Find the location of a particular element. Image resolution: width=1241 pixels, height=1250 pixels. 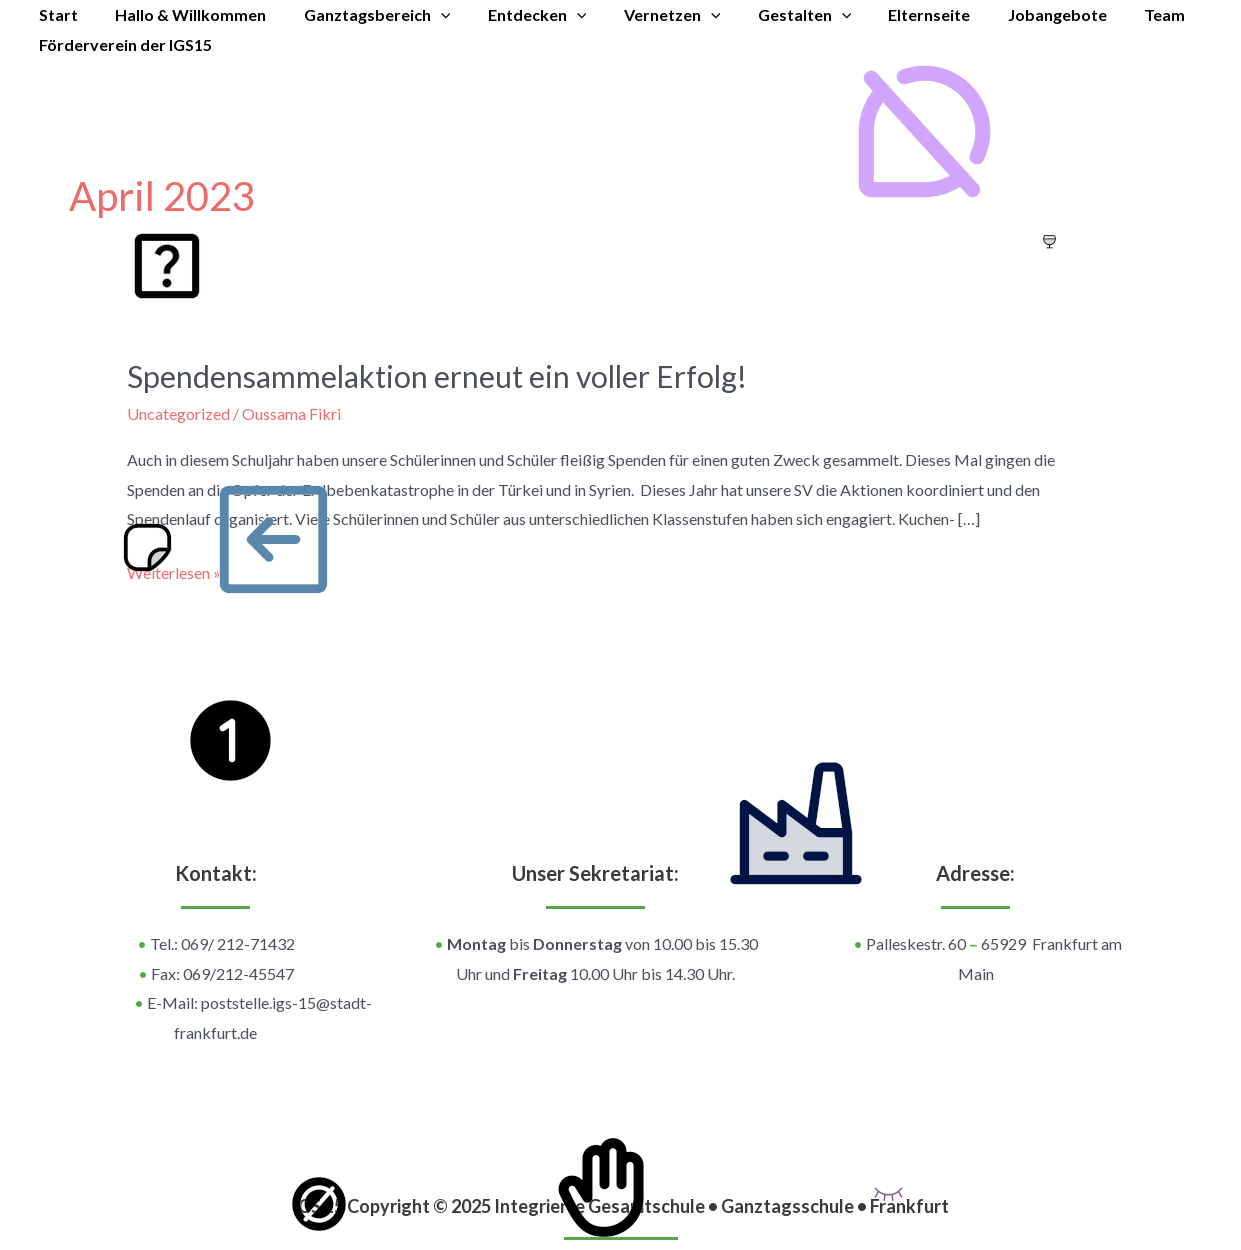

access manufacturing or production settings is located at coordinates (796, 828).